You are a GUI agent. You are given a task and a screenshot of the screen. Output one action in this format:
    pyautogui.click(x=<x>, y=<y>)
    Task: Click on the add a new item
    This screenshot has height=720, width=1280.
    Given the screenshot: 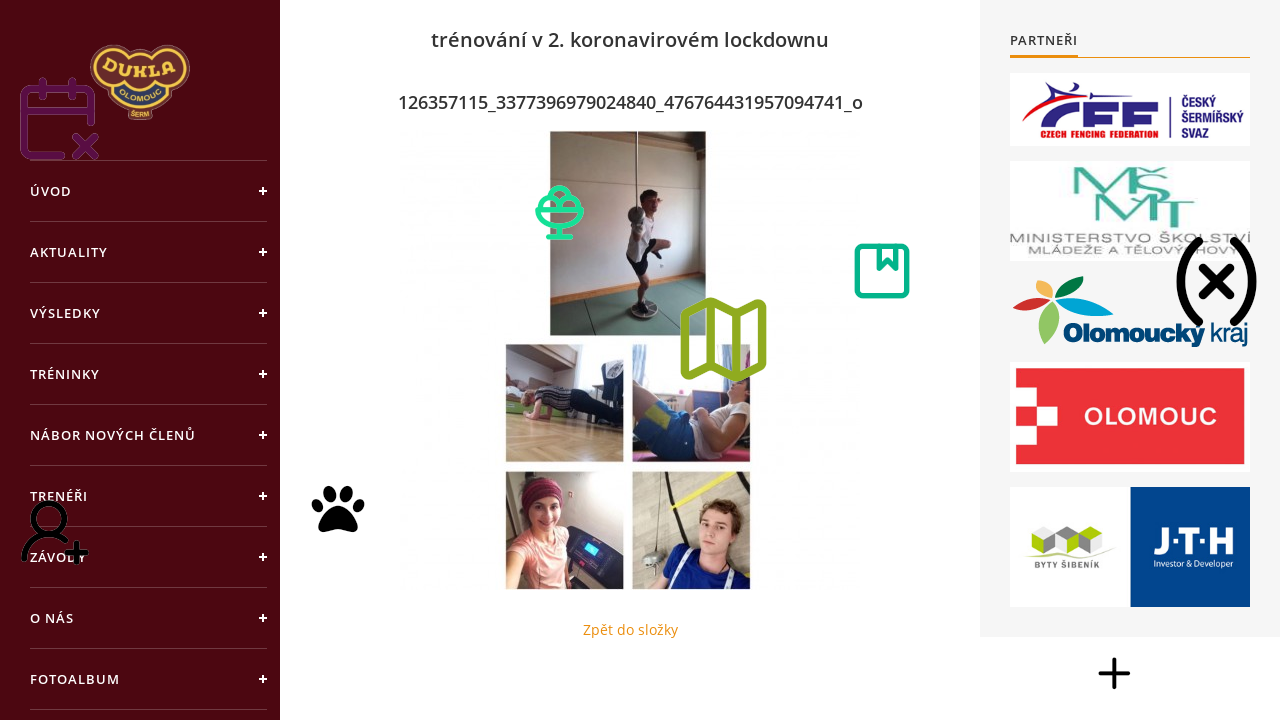 What is the action you would take?
    pyautogui.click(x=1115, y=674)
    